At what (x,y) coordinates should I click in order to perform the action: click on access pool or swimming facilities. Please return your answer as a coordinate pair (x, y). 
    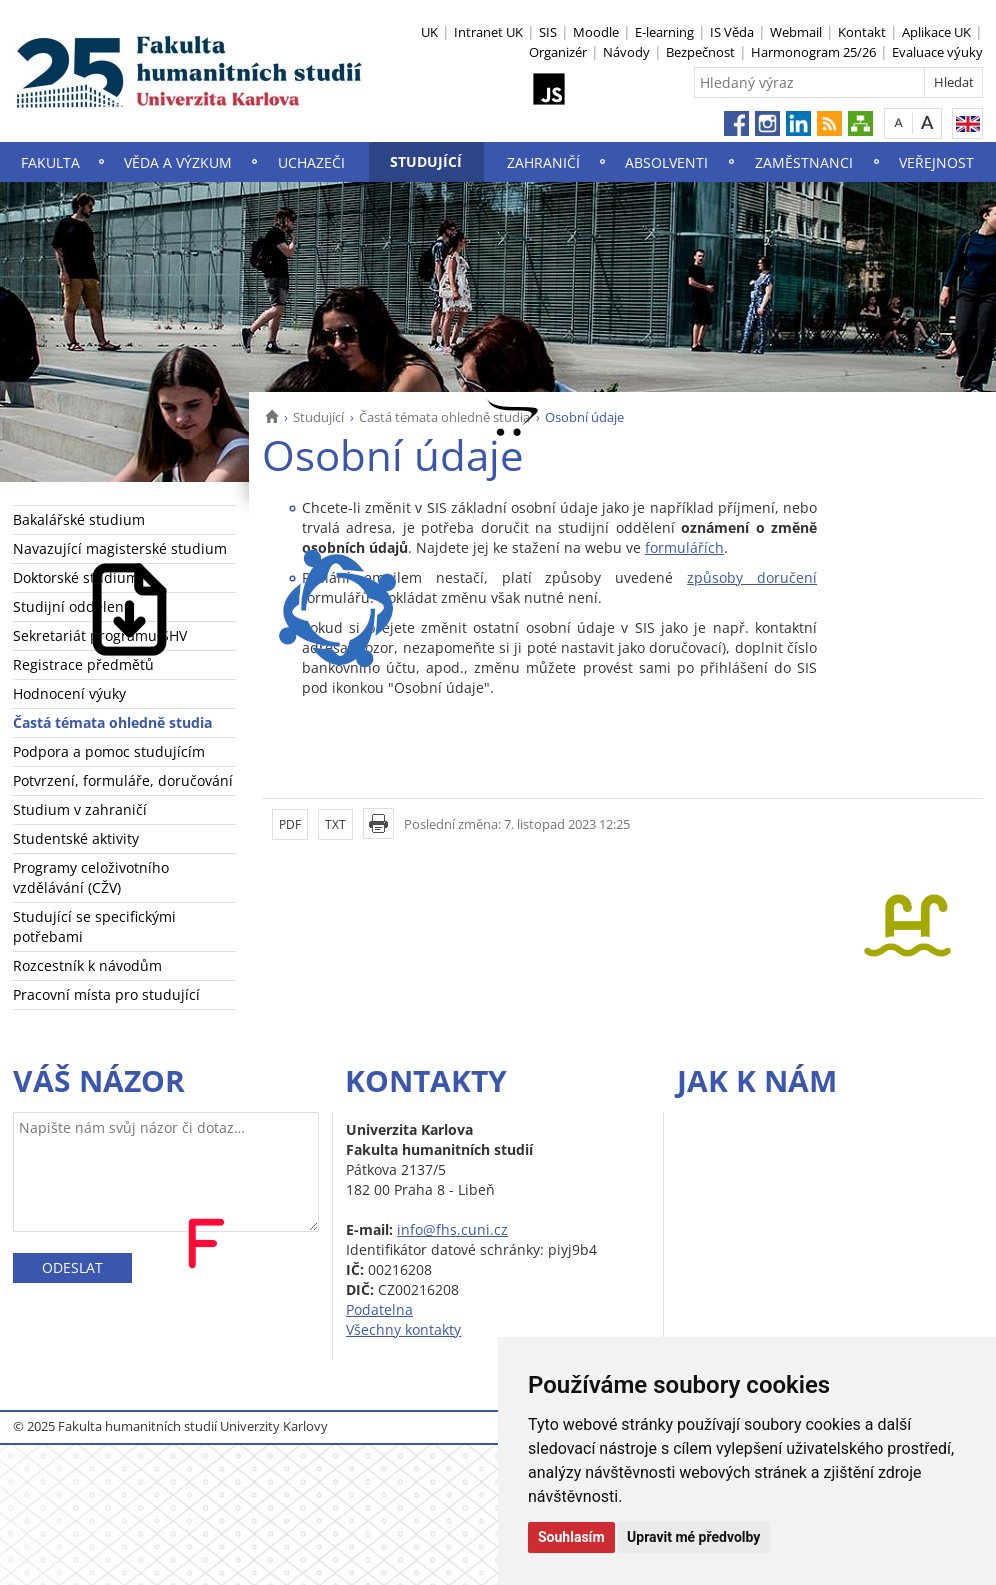
    Looking at the image, I should click on (907, 925).